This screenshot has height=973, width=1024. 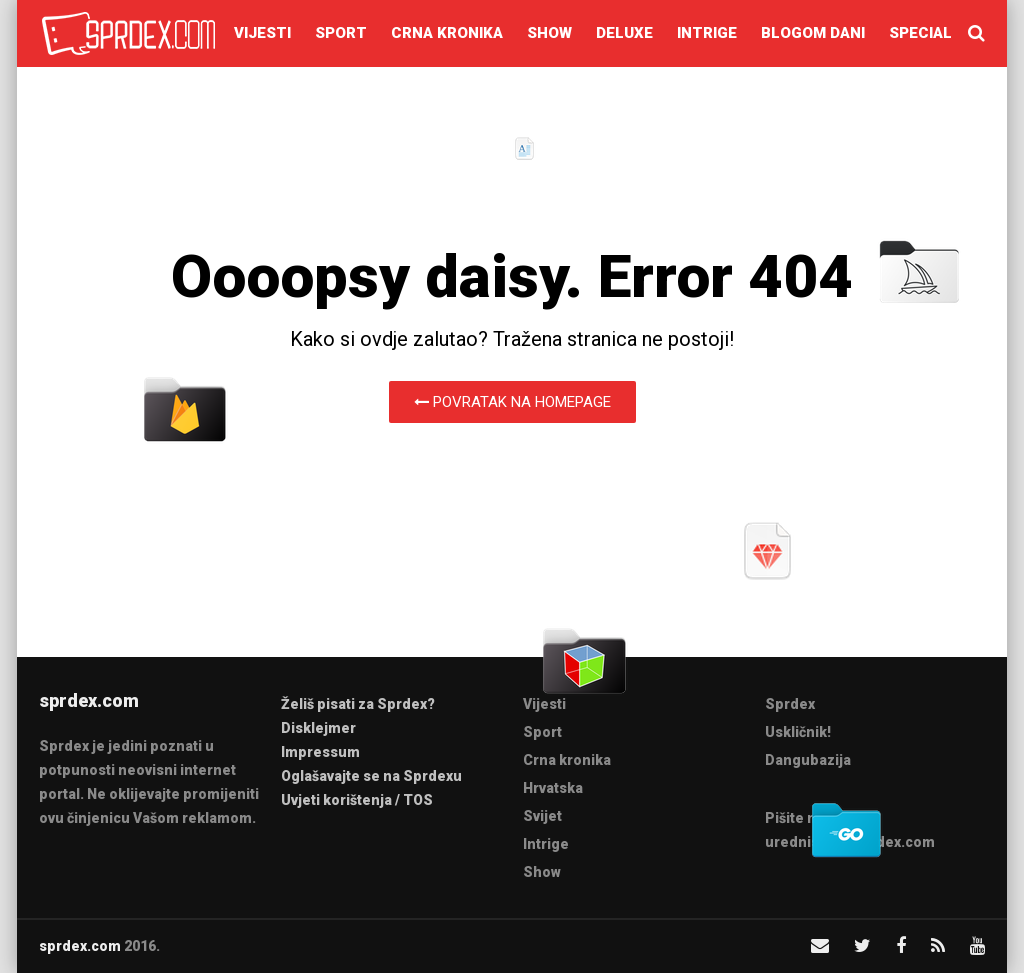 I want to click on open folder containing Go language projects, so click(x=846, y=832).